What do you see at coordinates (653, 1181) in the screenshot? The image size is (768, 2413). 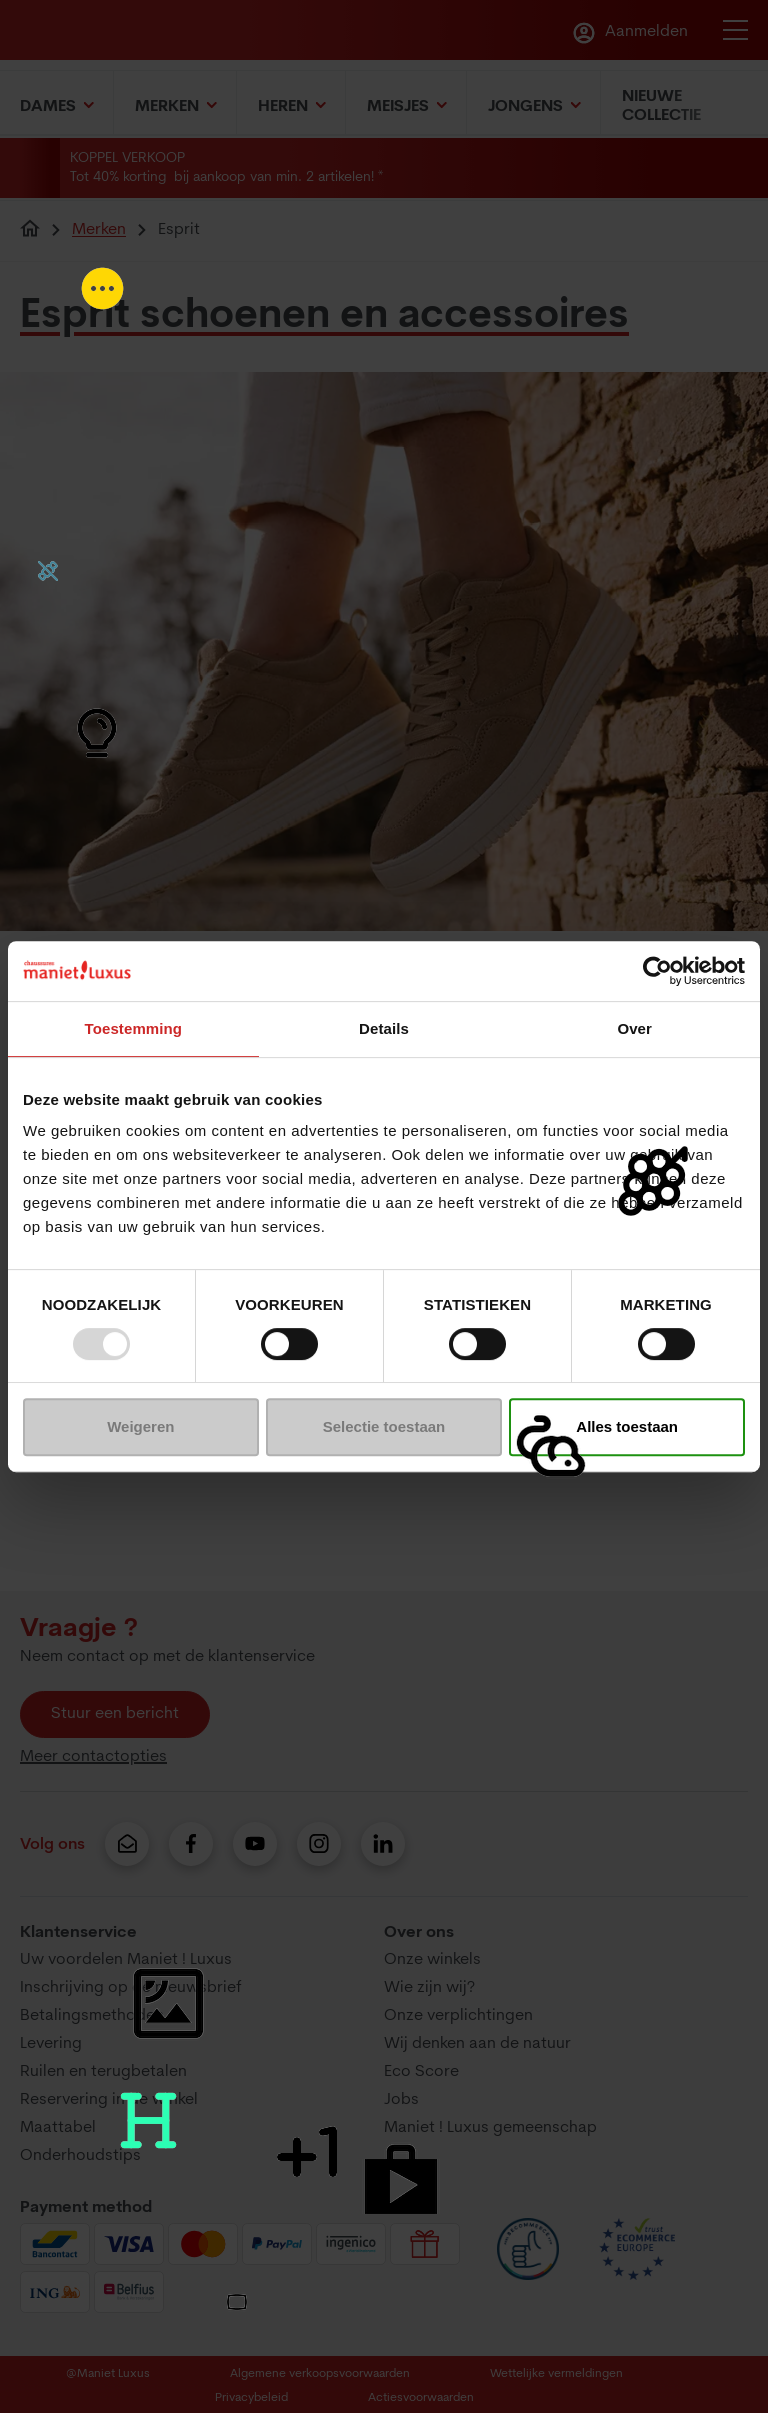 I see `indicates grape or wine-related content` at bounding box center [653, 1181].